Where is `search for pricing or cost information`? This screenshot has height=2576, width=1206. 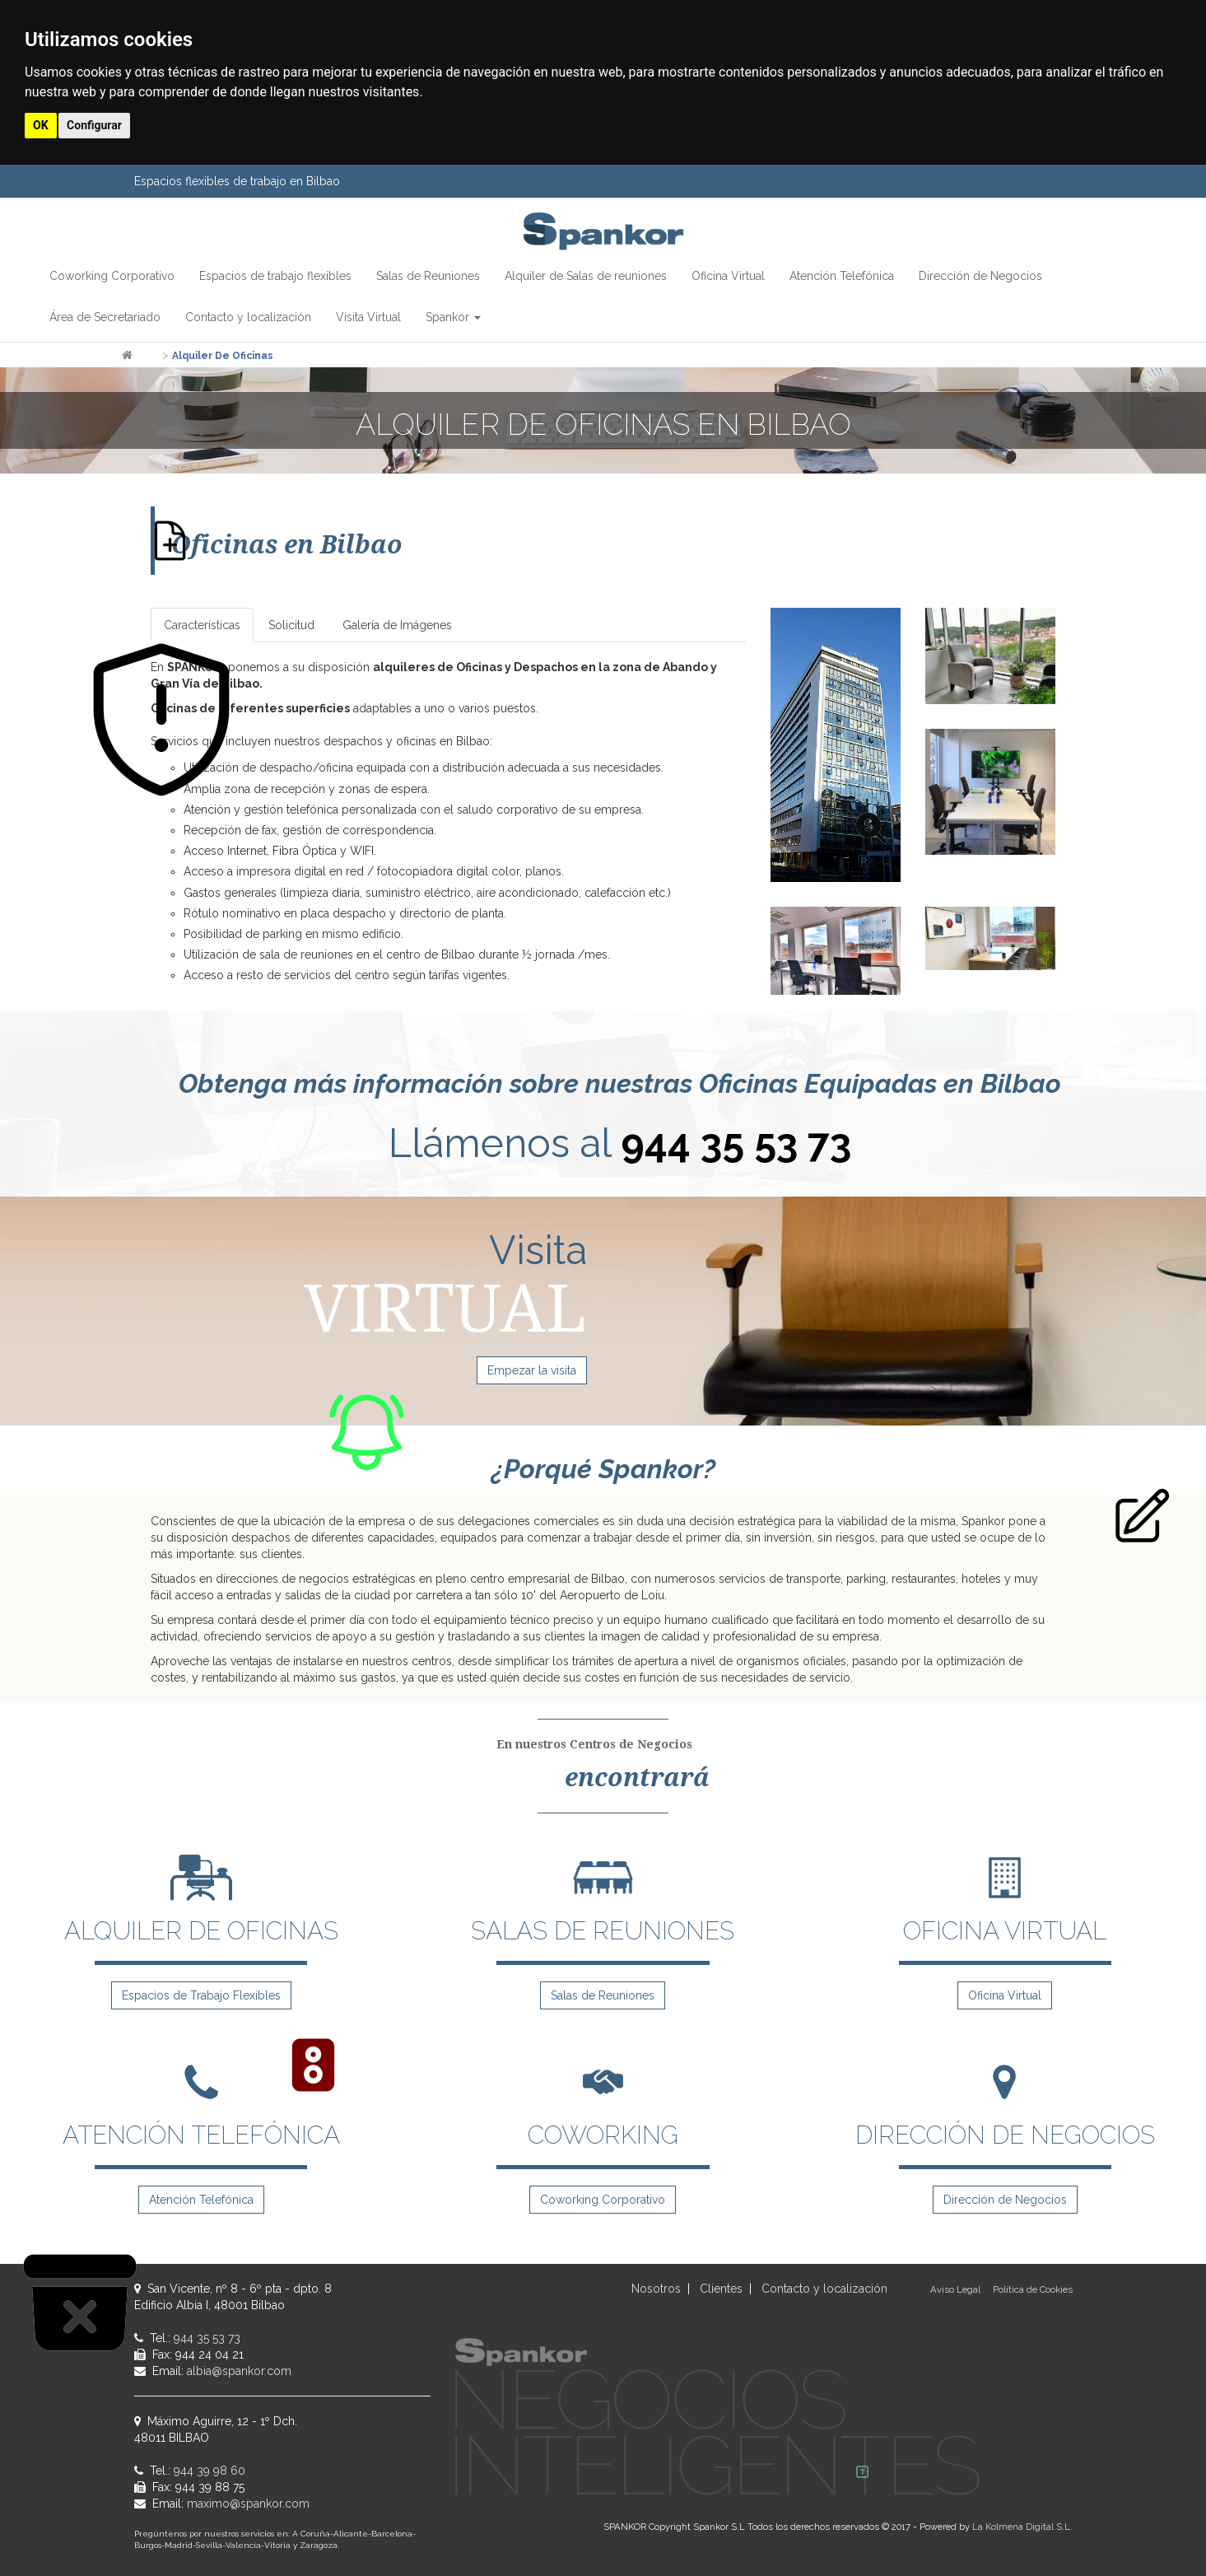
search for pricing or cost information is located at coordinates (871, 828).